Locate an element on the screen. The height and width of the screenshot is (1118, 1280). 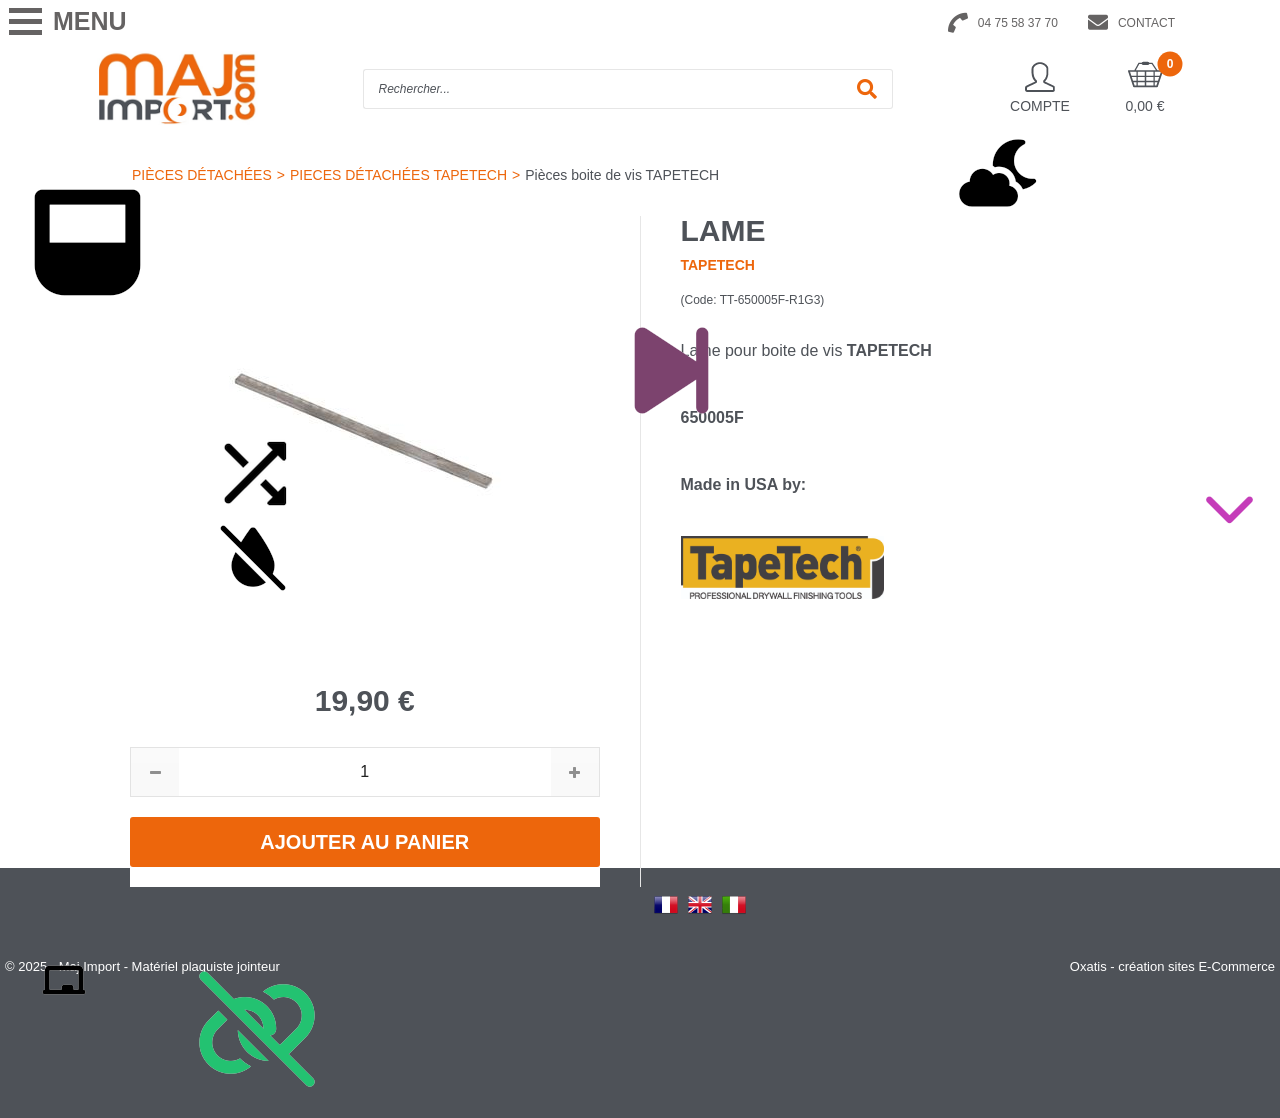
skip to the next track is located at coordinates (671, 370).